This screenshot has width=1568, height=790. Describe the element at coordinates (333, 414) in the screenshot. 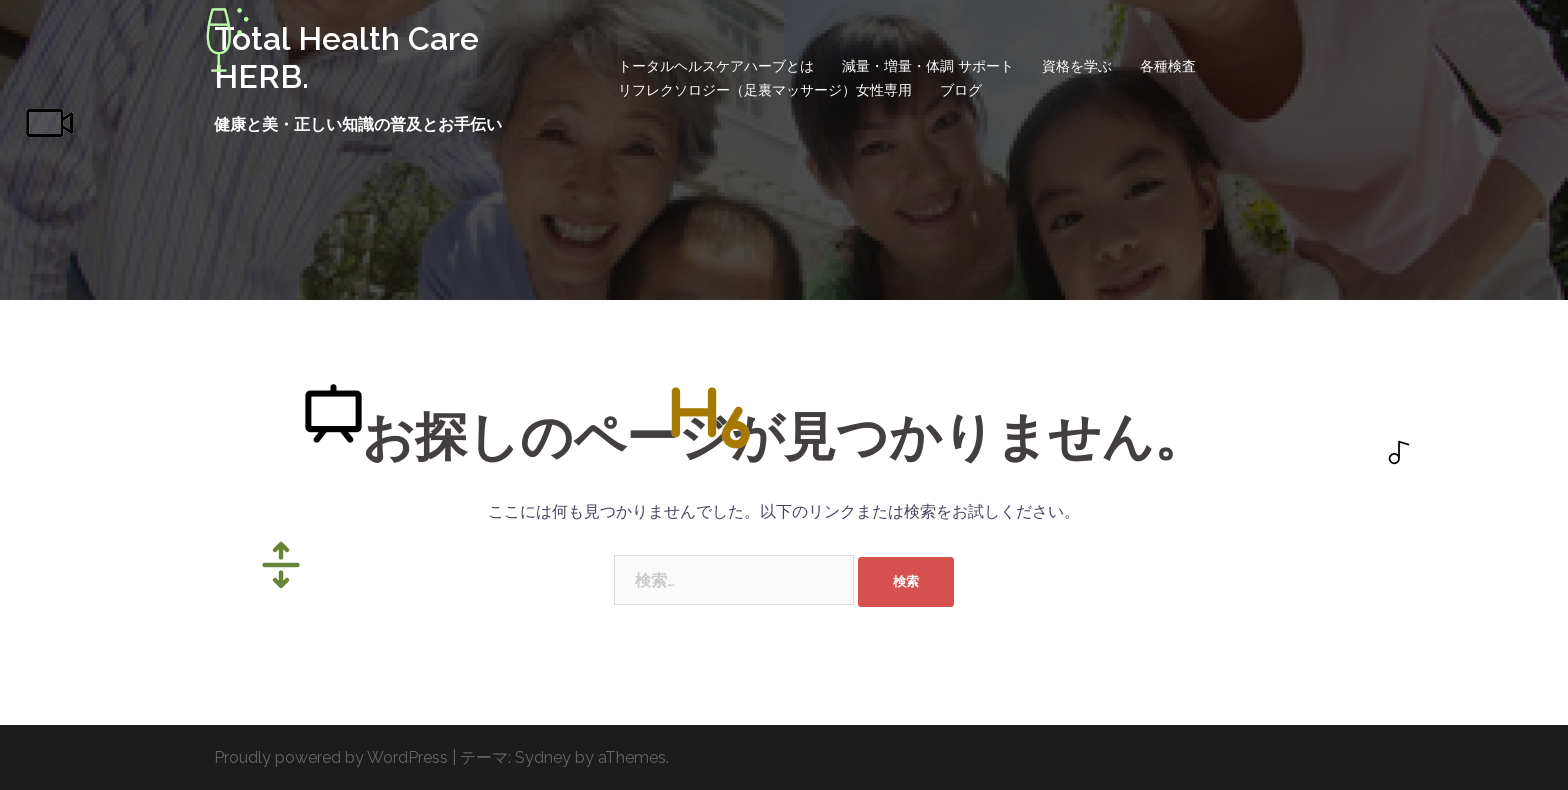

I see `start or view a presentation` at that location.